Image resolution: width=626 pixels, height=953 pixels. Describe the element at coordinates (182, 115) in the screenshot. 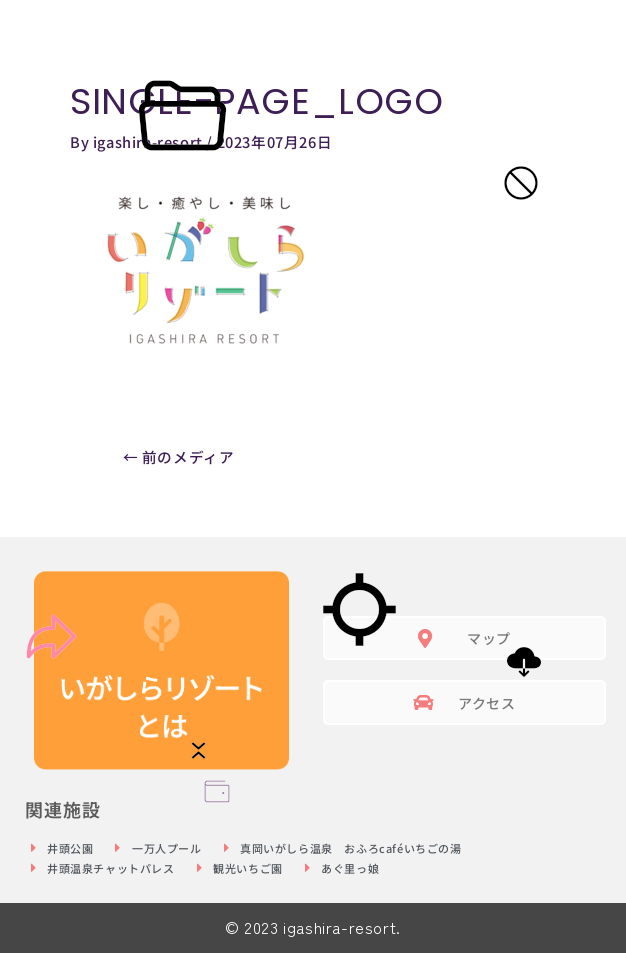

I see `open folder to view contents` at that location.